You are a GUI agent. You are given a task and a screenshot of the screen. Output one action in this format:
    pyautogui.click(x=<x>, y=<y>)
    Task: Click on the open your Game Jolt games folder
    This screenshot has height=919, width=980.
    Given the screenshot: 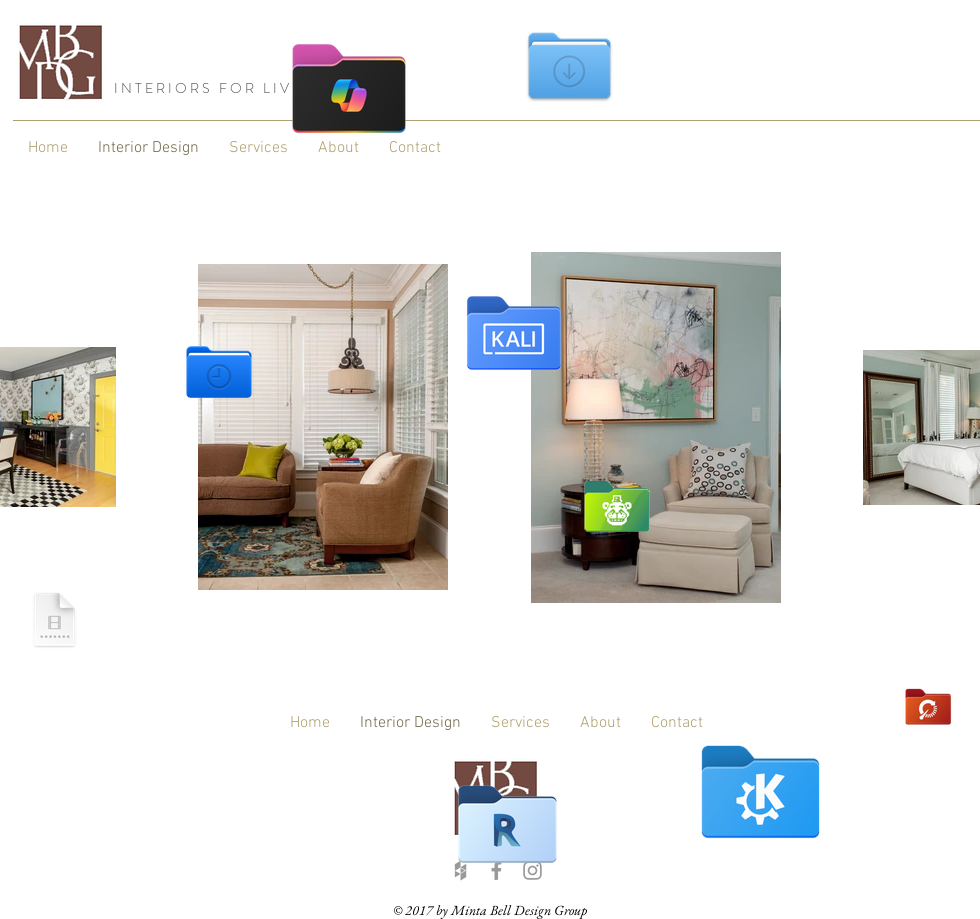 What is the action you would take?
    pyautogui.click(x=617, y=508)
    